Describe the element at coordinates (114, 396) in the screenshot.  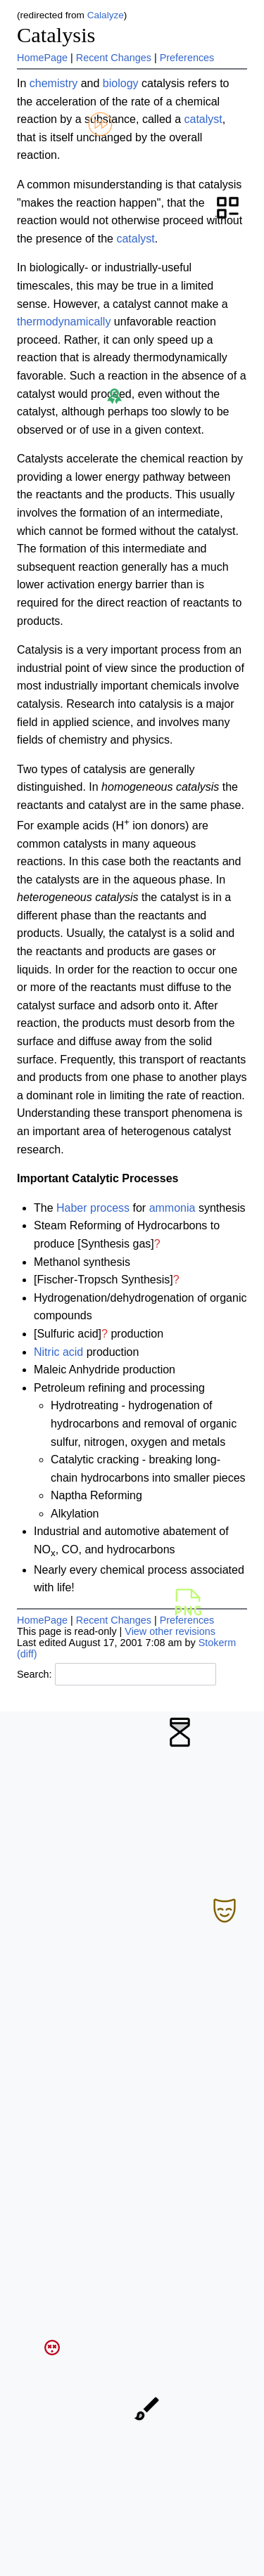
I see `indicates an award or achievement` at that location.